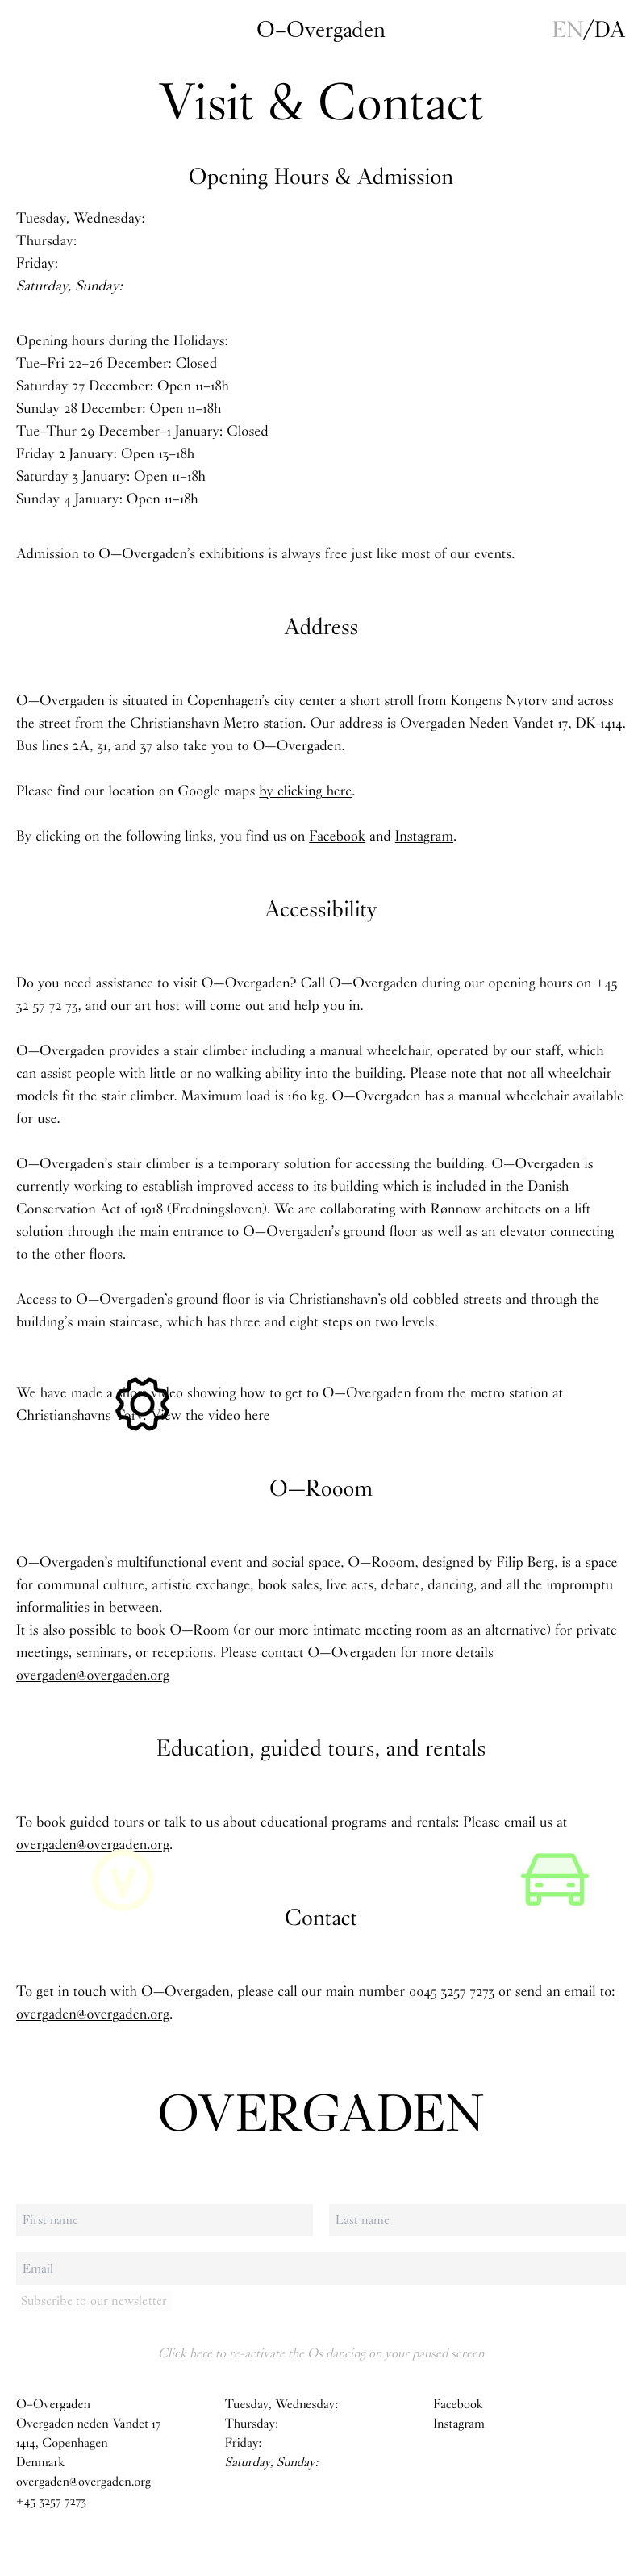 This screenshot has height=2576, width=642. I want to click on access vehicle or car-related features, so click(555, 1881).